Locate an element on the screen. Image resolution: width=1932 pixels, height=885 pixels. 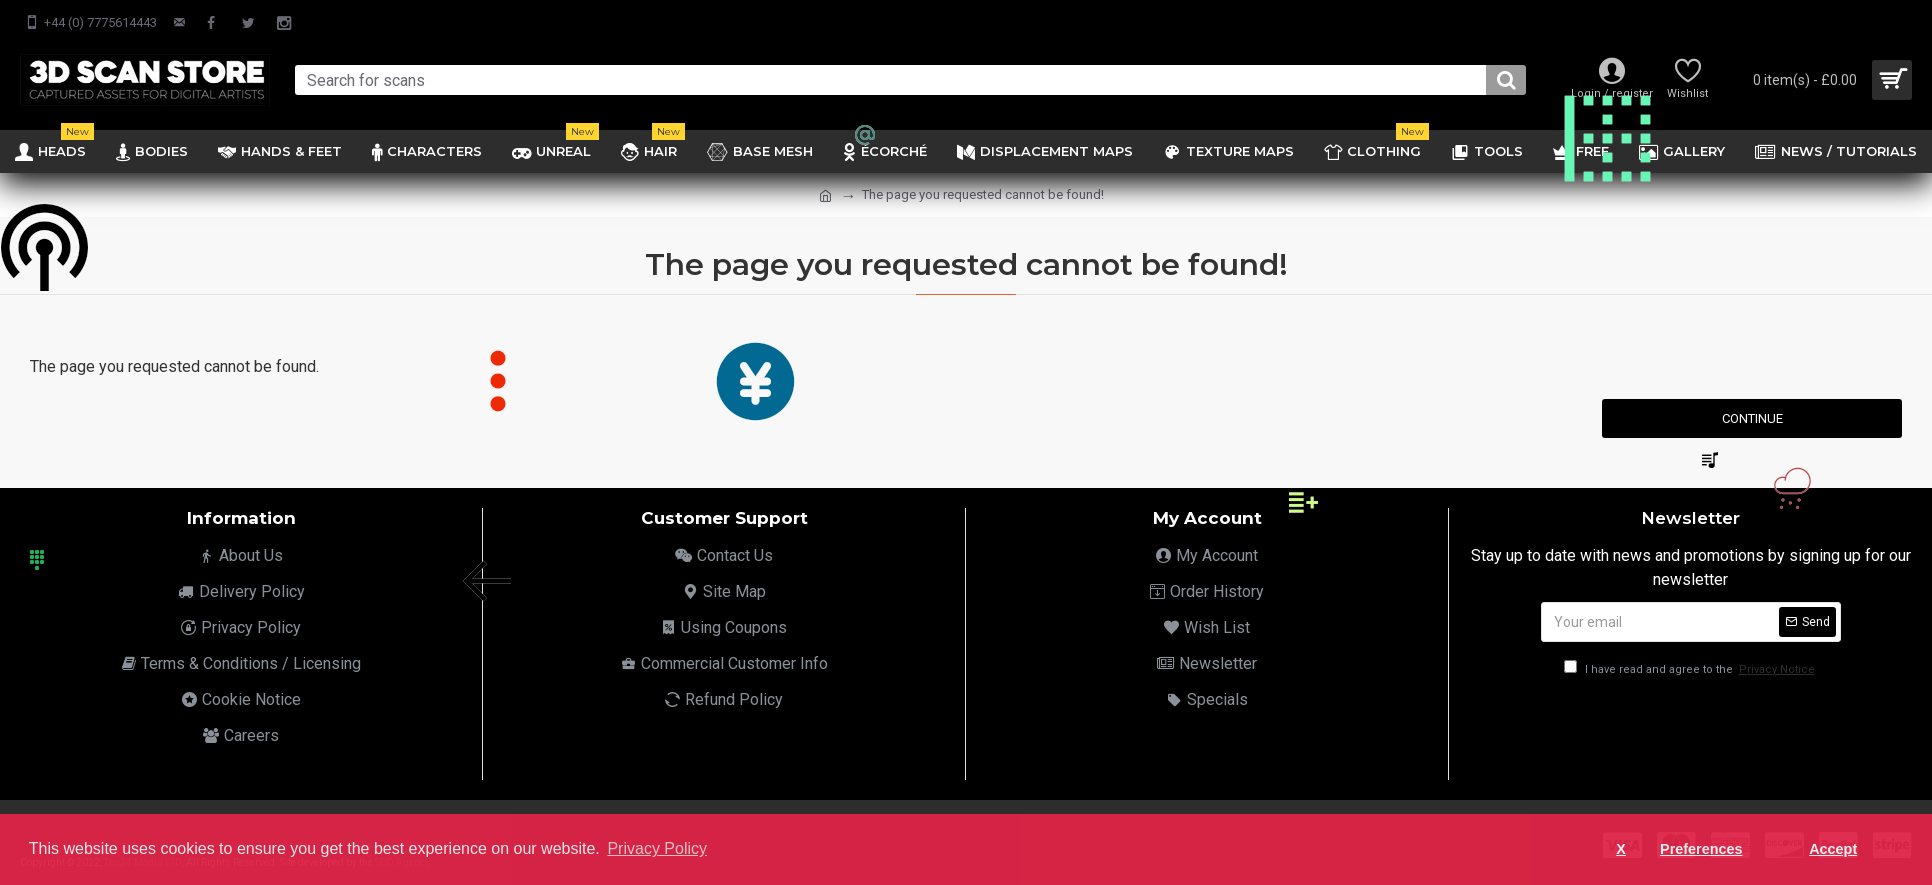
apply border to left edge only is located at coordinates (1607, 138).